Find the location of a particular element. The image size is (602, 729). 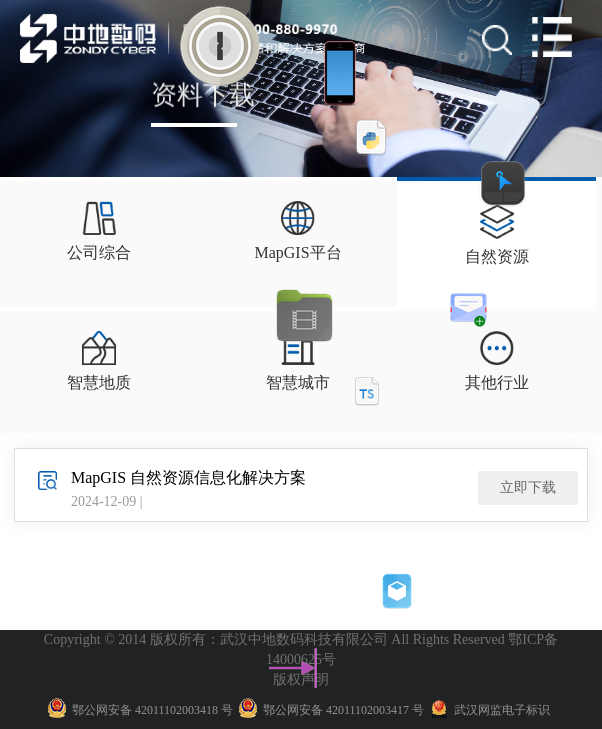

open your videos folder is located at coordinates (304, 315).